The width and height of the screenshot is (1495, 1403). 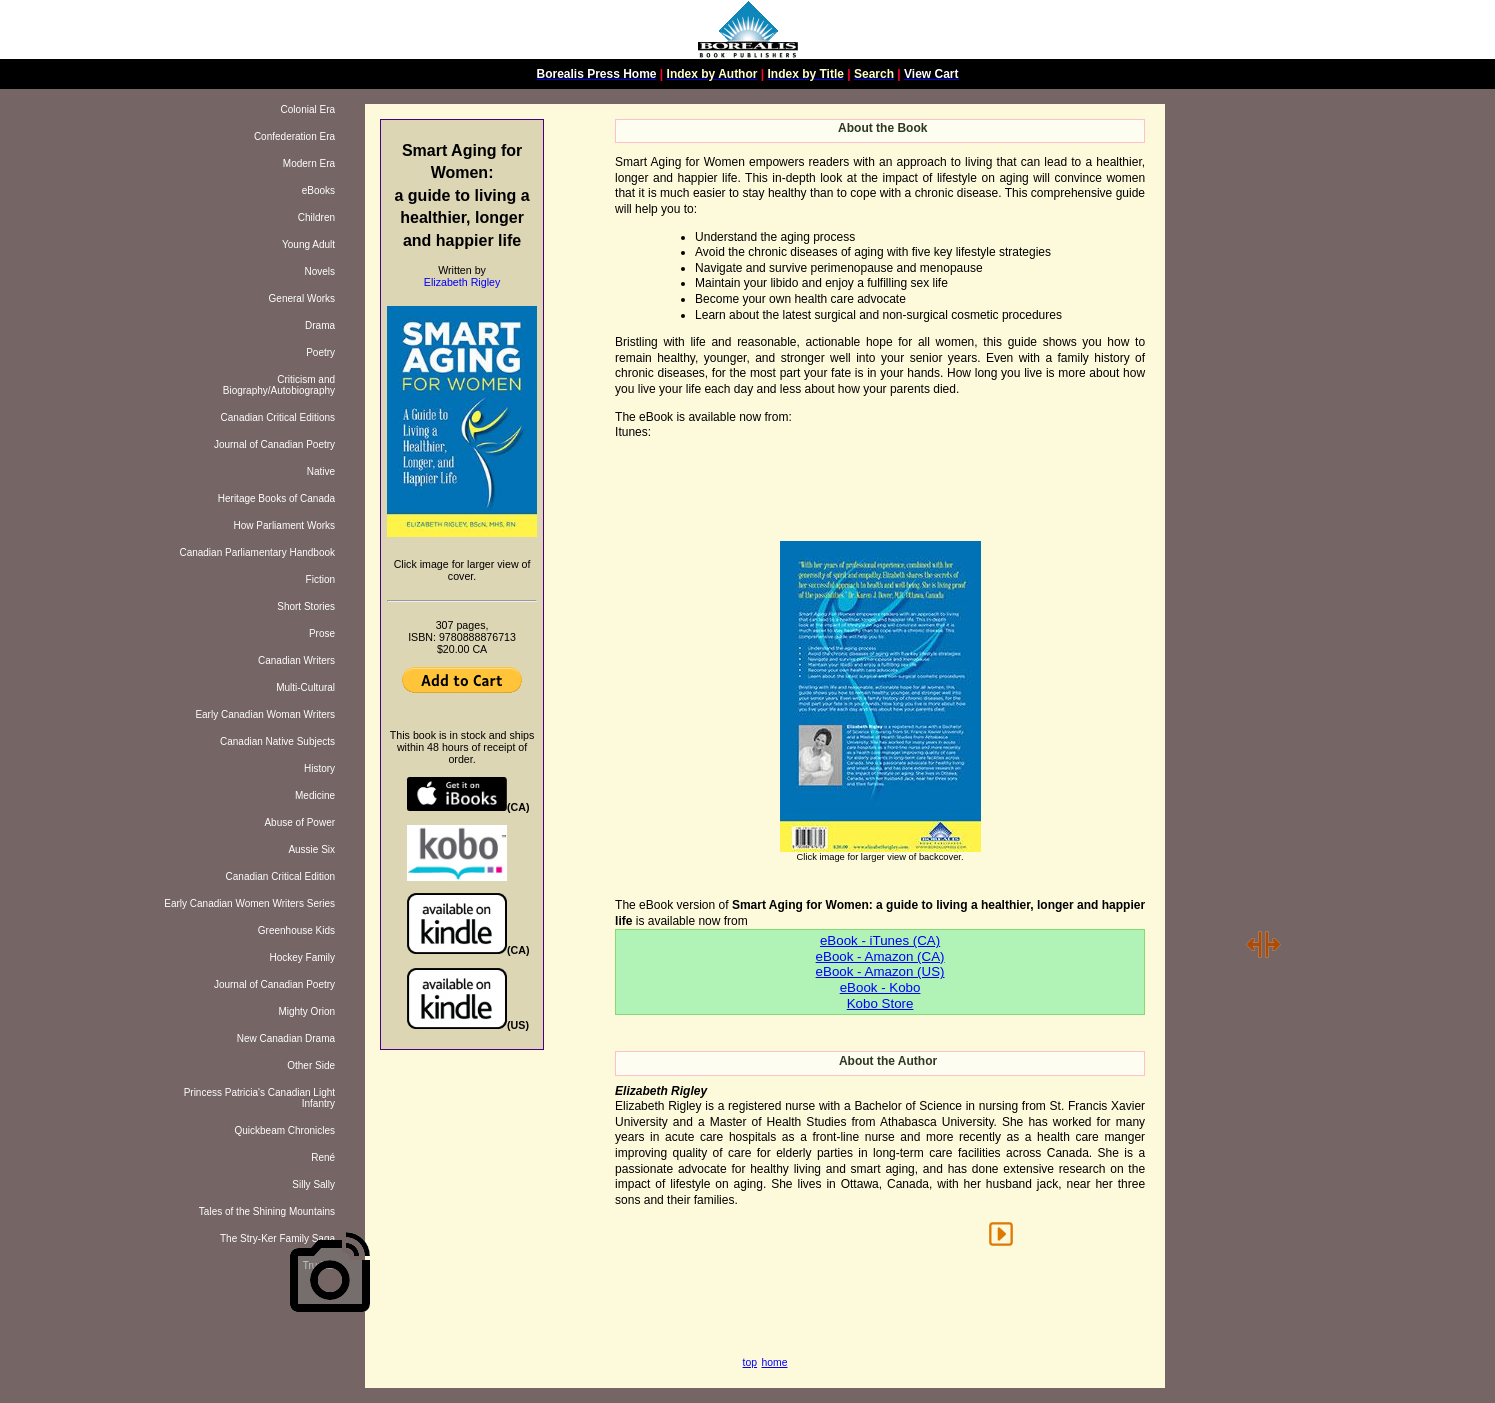 I want to click on play media or start video, so click(x=1001, y=1234).